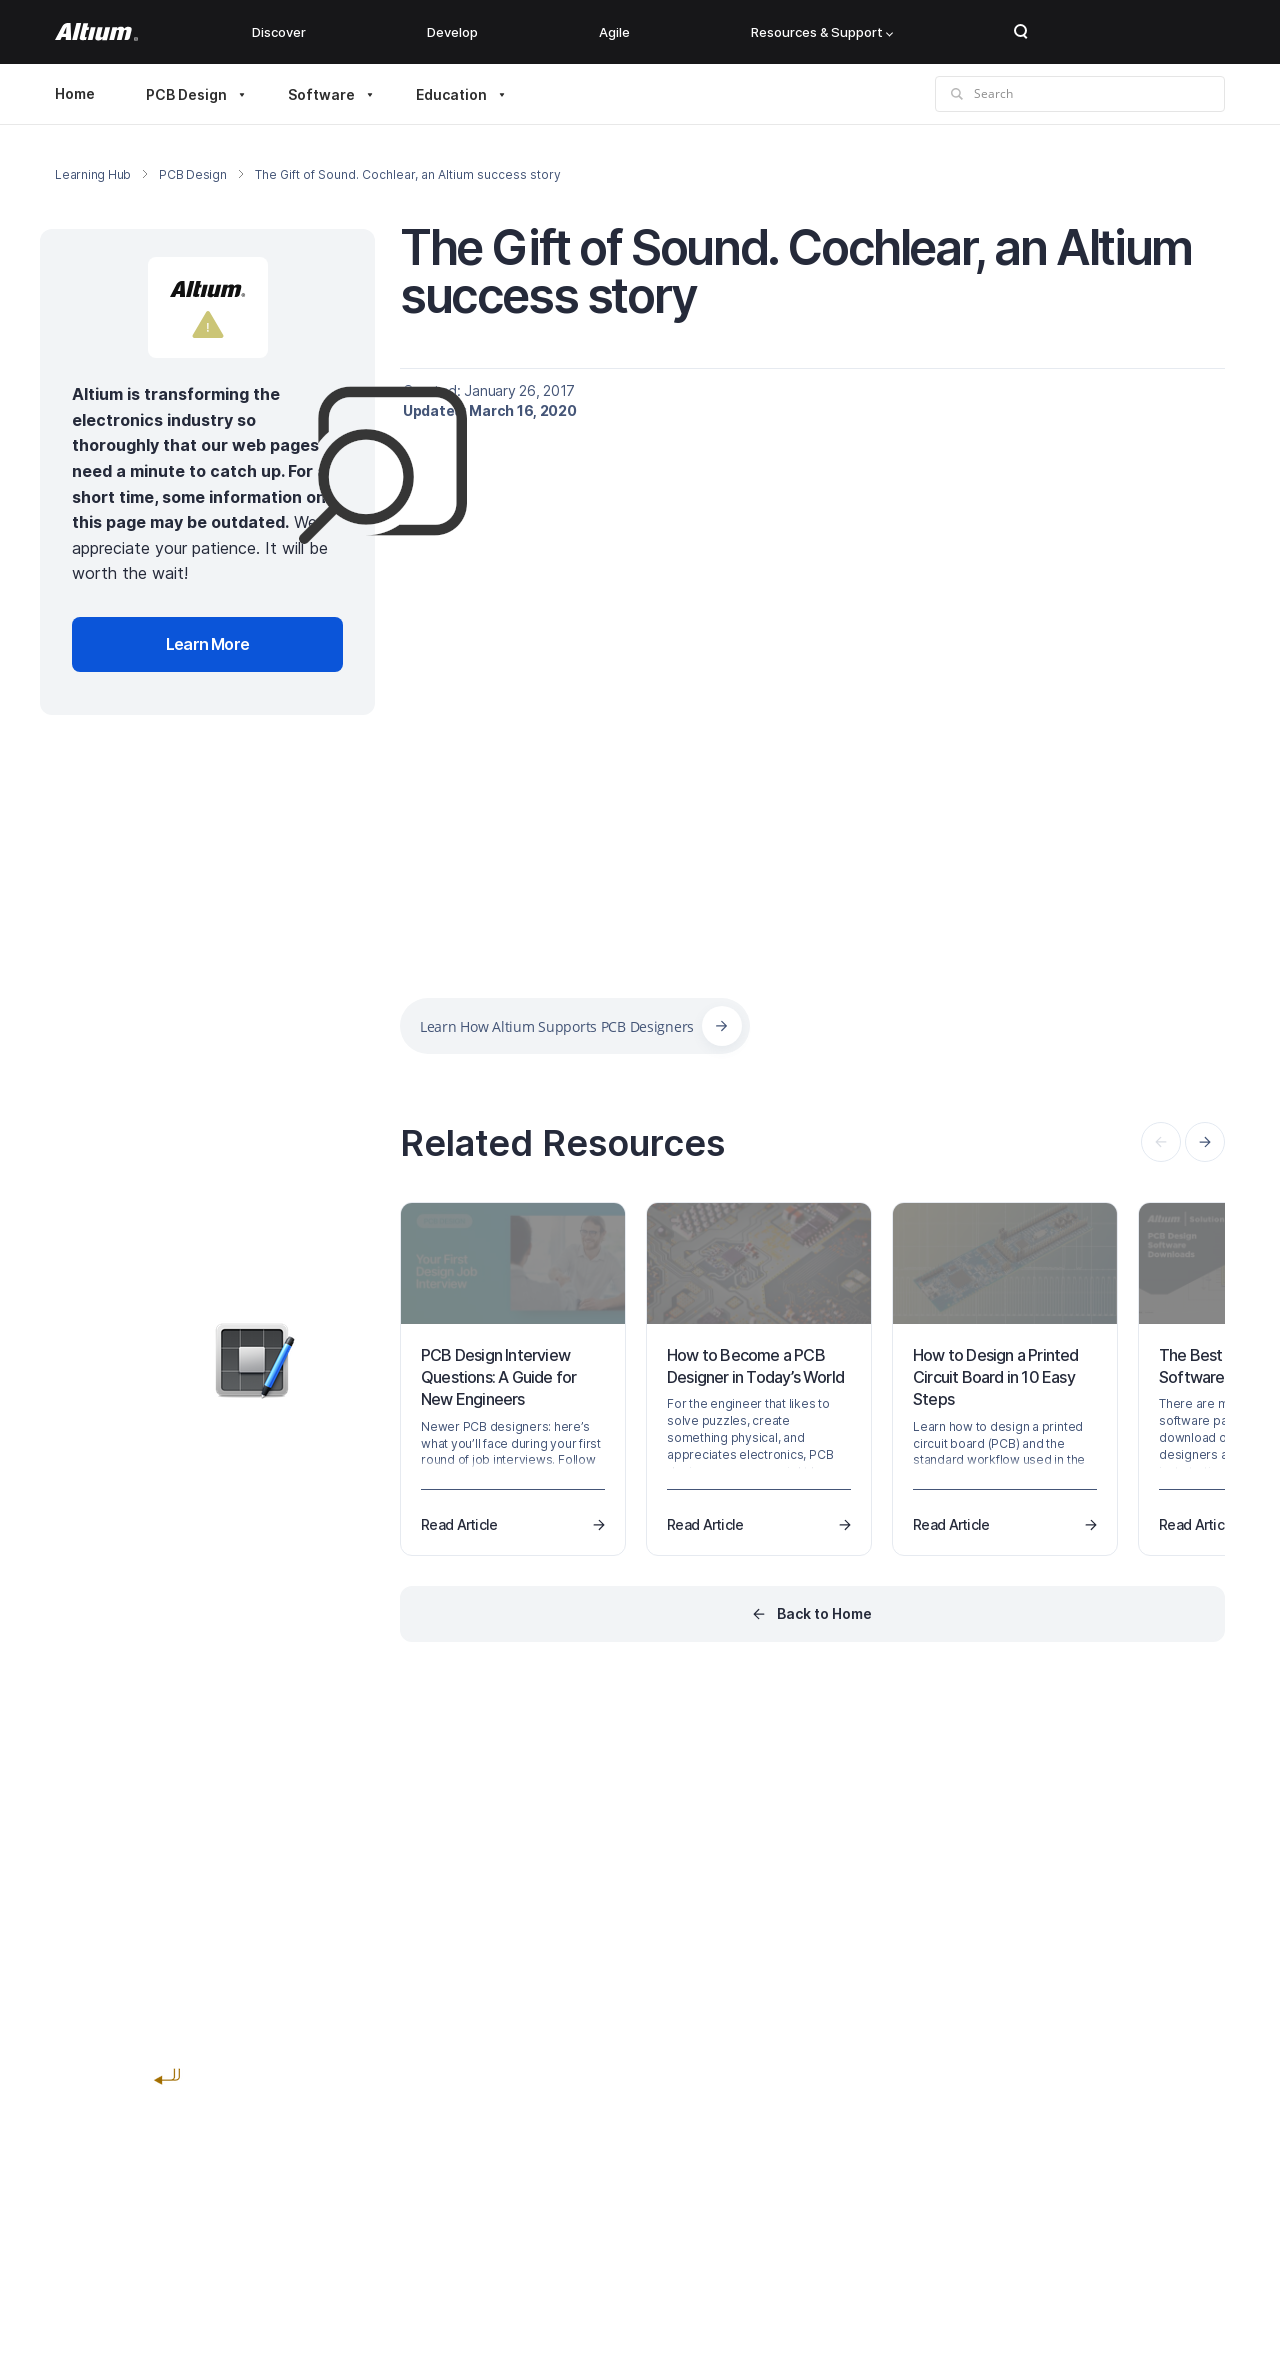 The image size is (1280, 2360). I want to click on edit or customize assistive control panels, so click(255, 1359).